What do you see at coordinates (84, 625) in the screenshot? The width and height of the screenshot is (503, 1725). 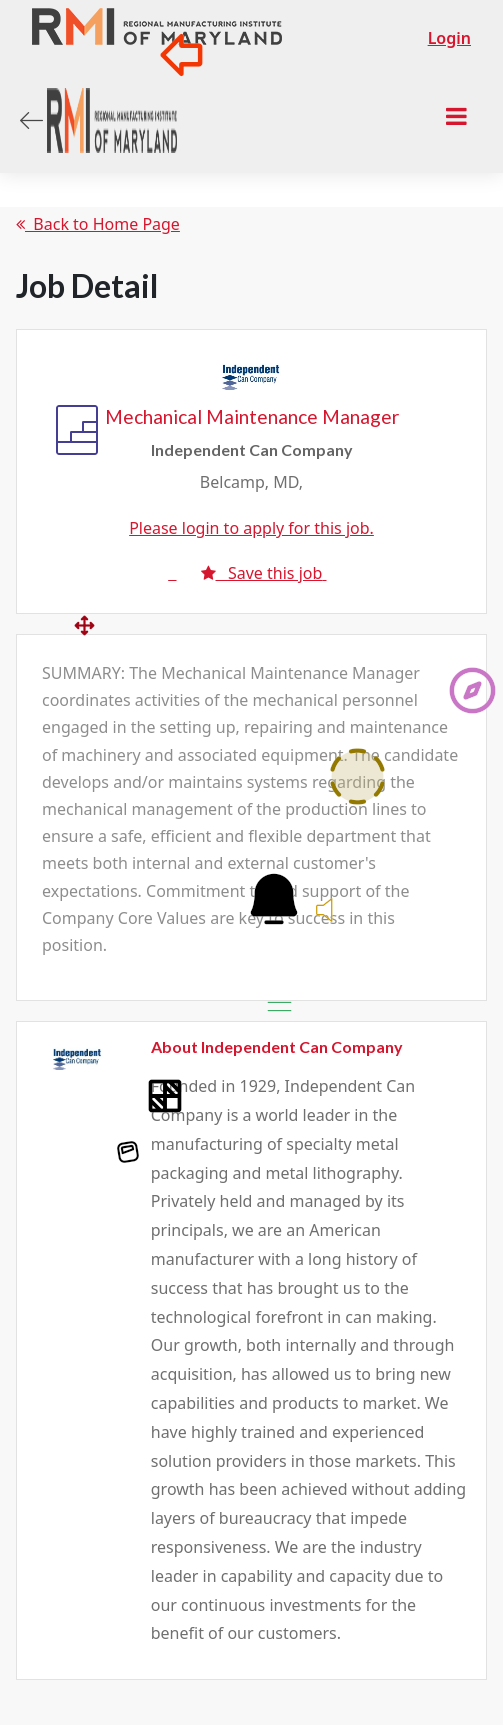 I see `move or reposition an element` at bounding box center [84, 625].